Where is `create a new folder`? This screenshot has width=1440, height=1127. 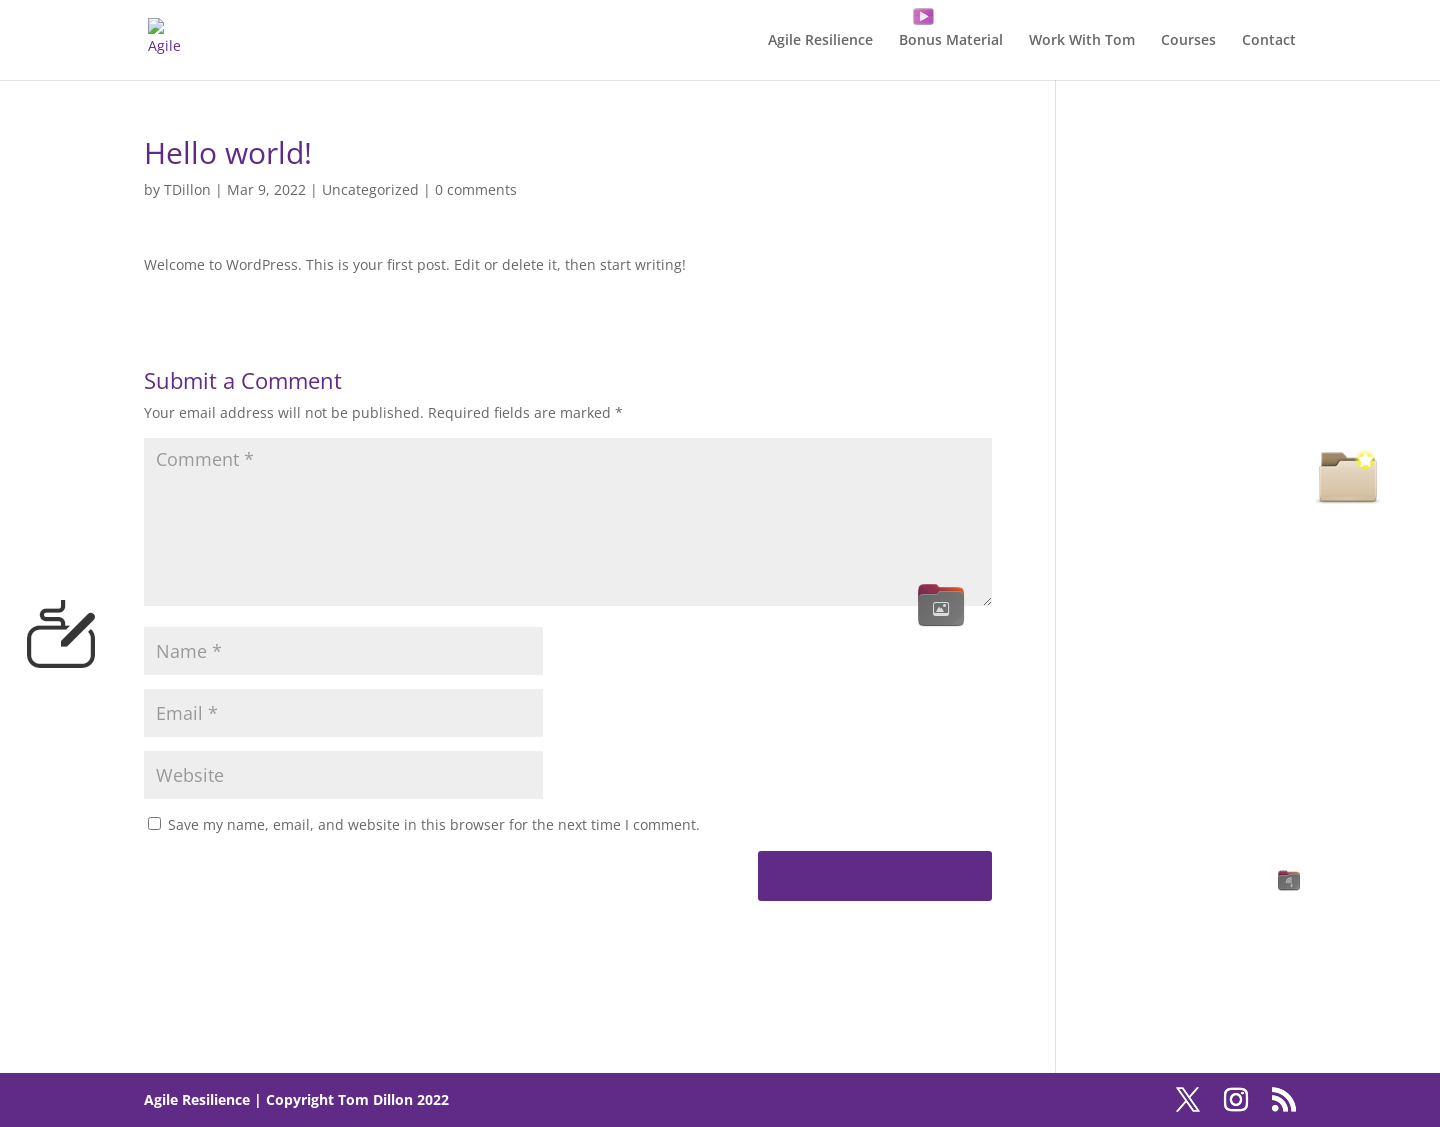
create a new folder is located at coordinates (1348, 480).